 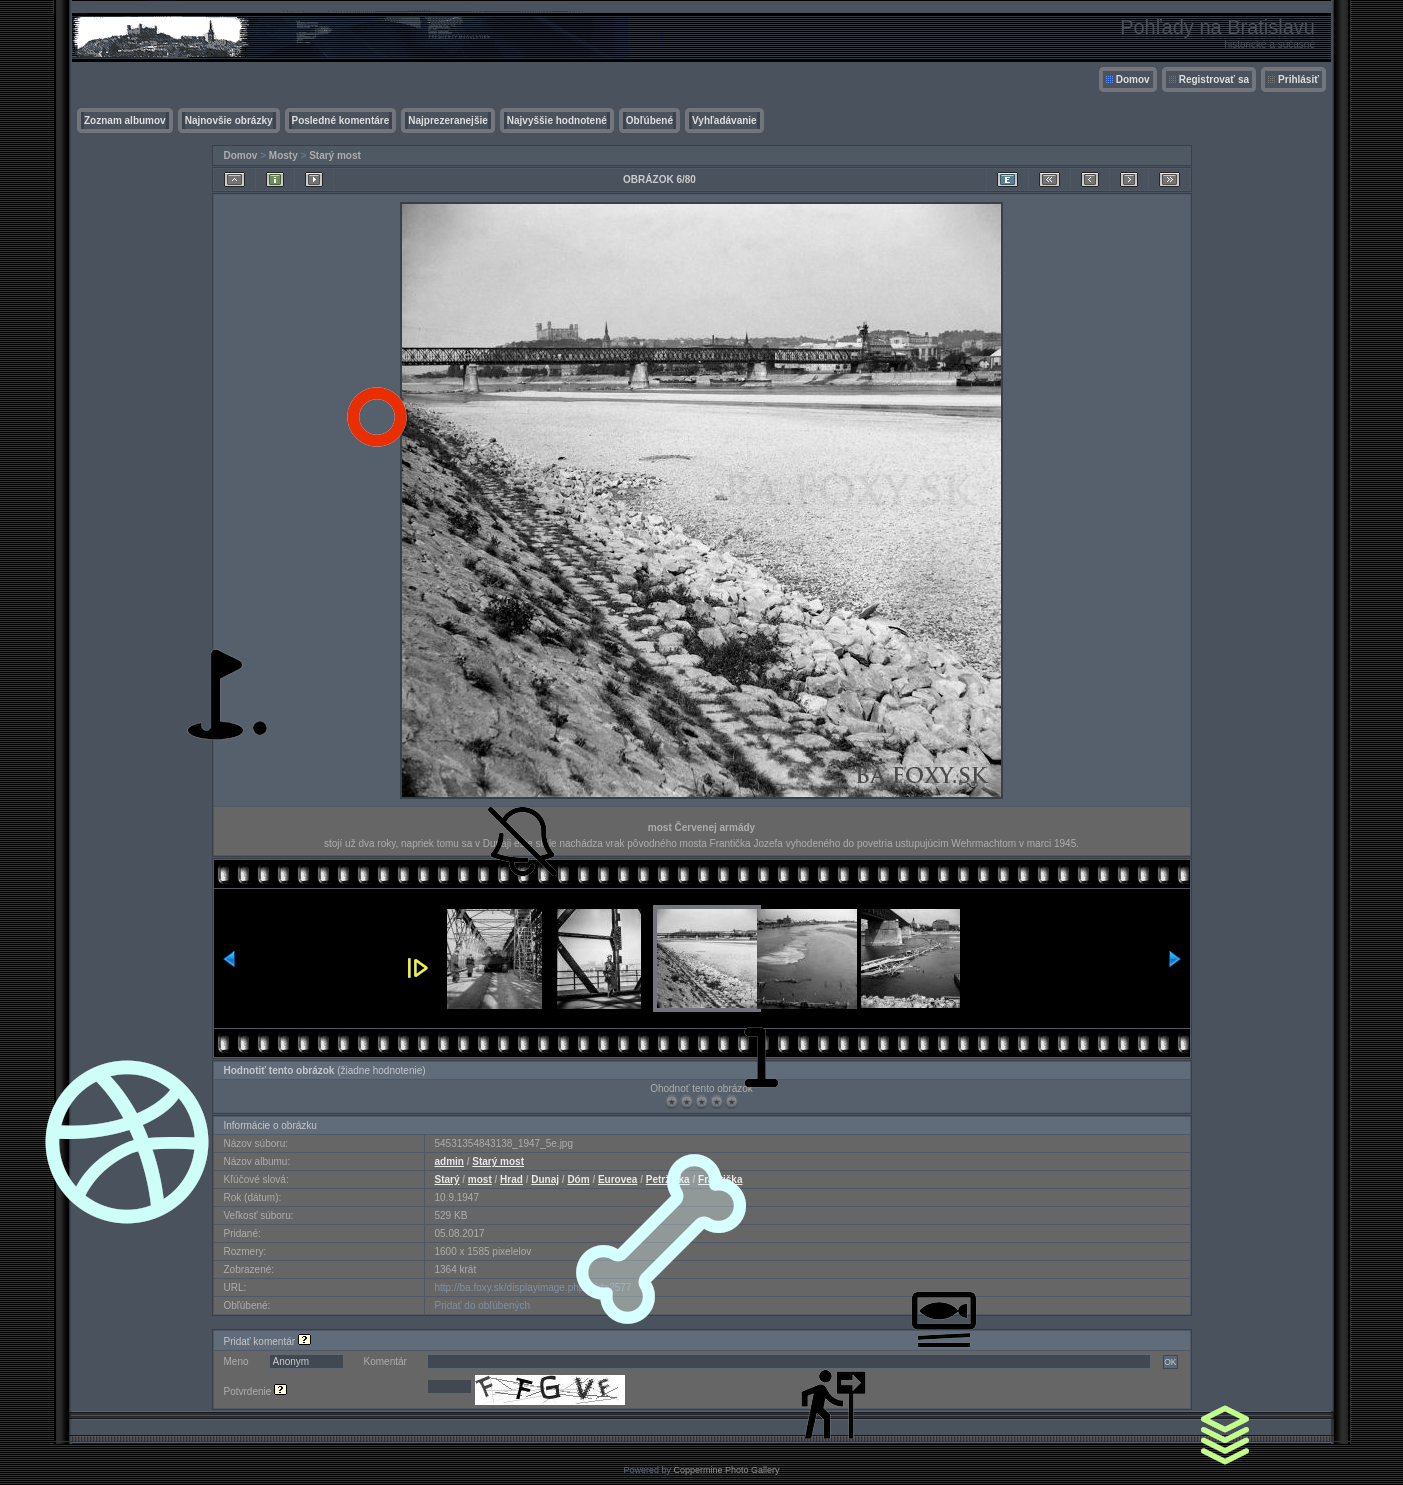 What do you see at coordinates (377, 417) in the screenshot?
I see `indicates a data point or marker on a graph` at bounding box center [377, 417].